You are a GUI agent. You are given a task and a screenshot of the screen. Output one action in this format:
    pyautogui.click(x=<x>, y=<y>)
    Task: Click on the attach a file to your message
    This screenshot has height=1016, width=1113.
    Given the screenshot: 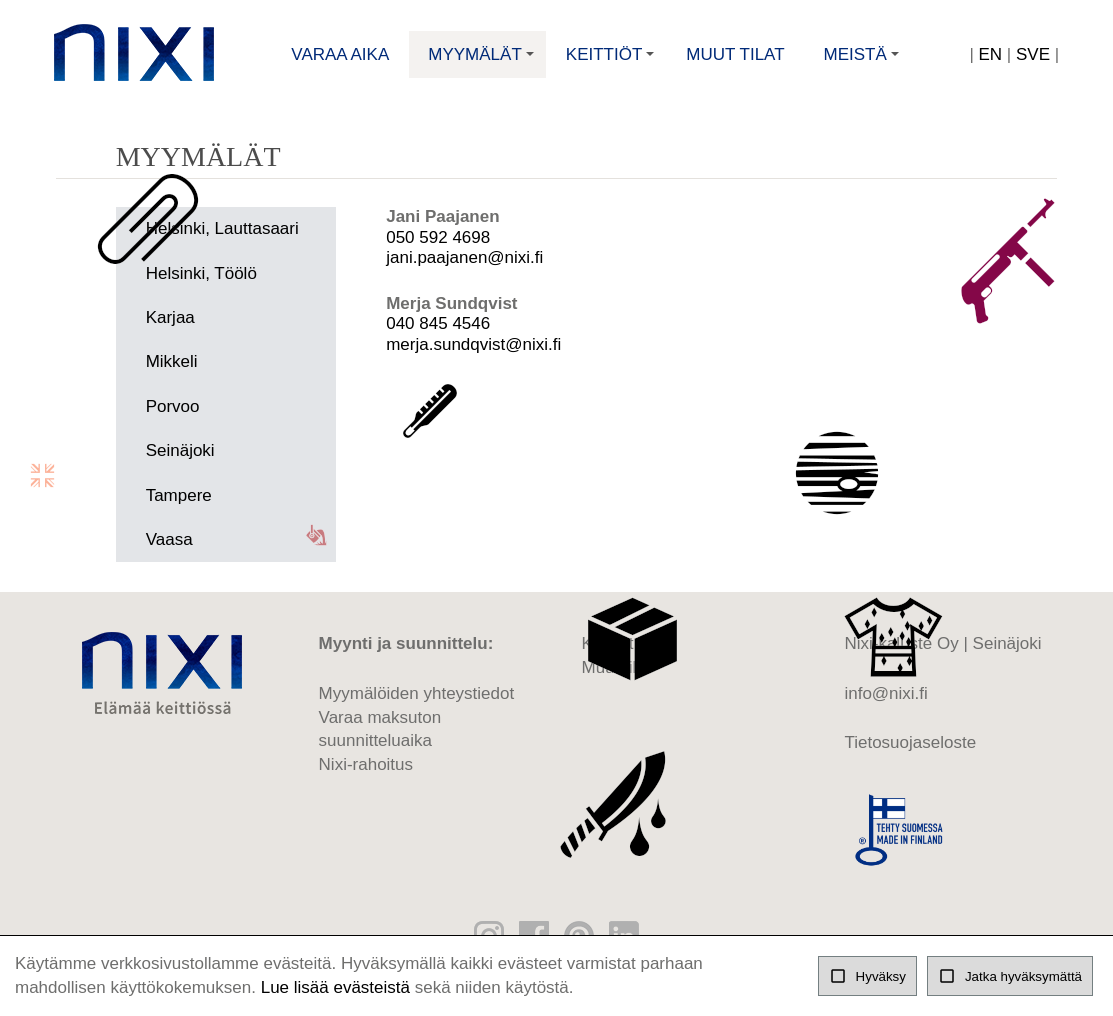 What is the action you would take?
    pyautogui.click(x=148, y=219)
    